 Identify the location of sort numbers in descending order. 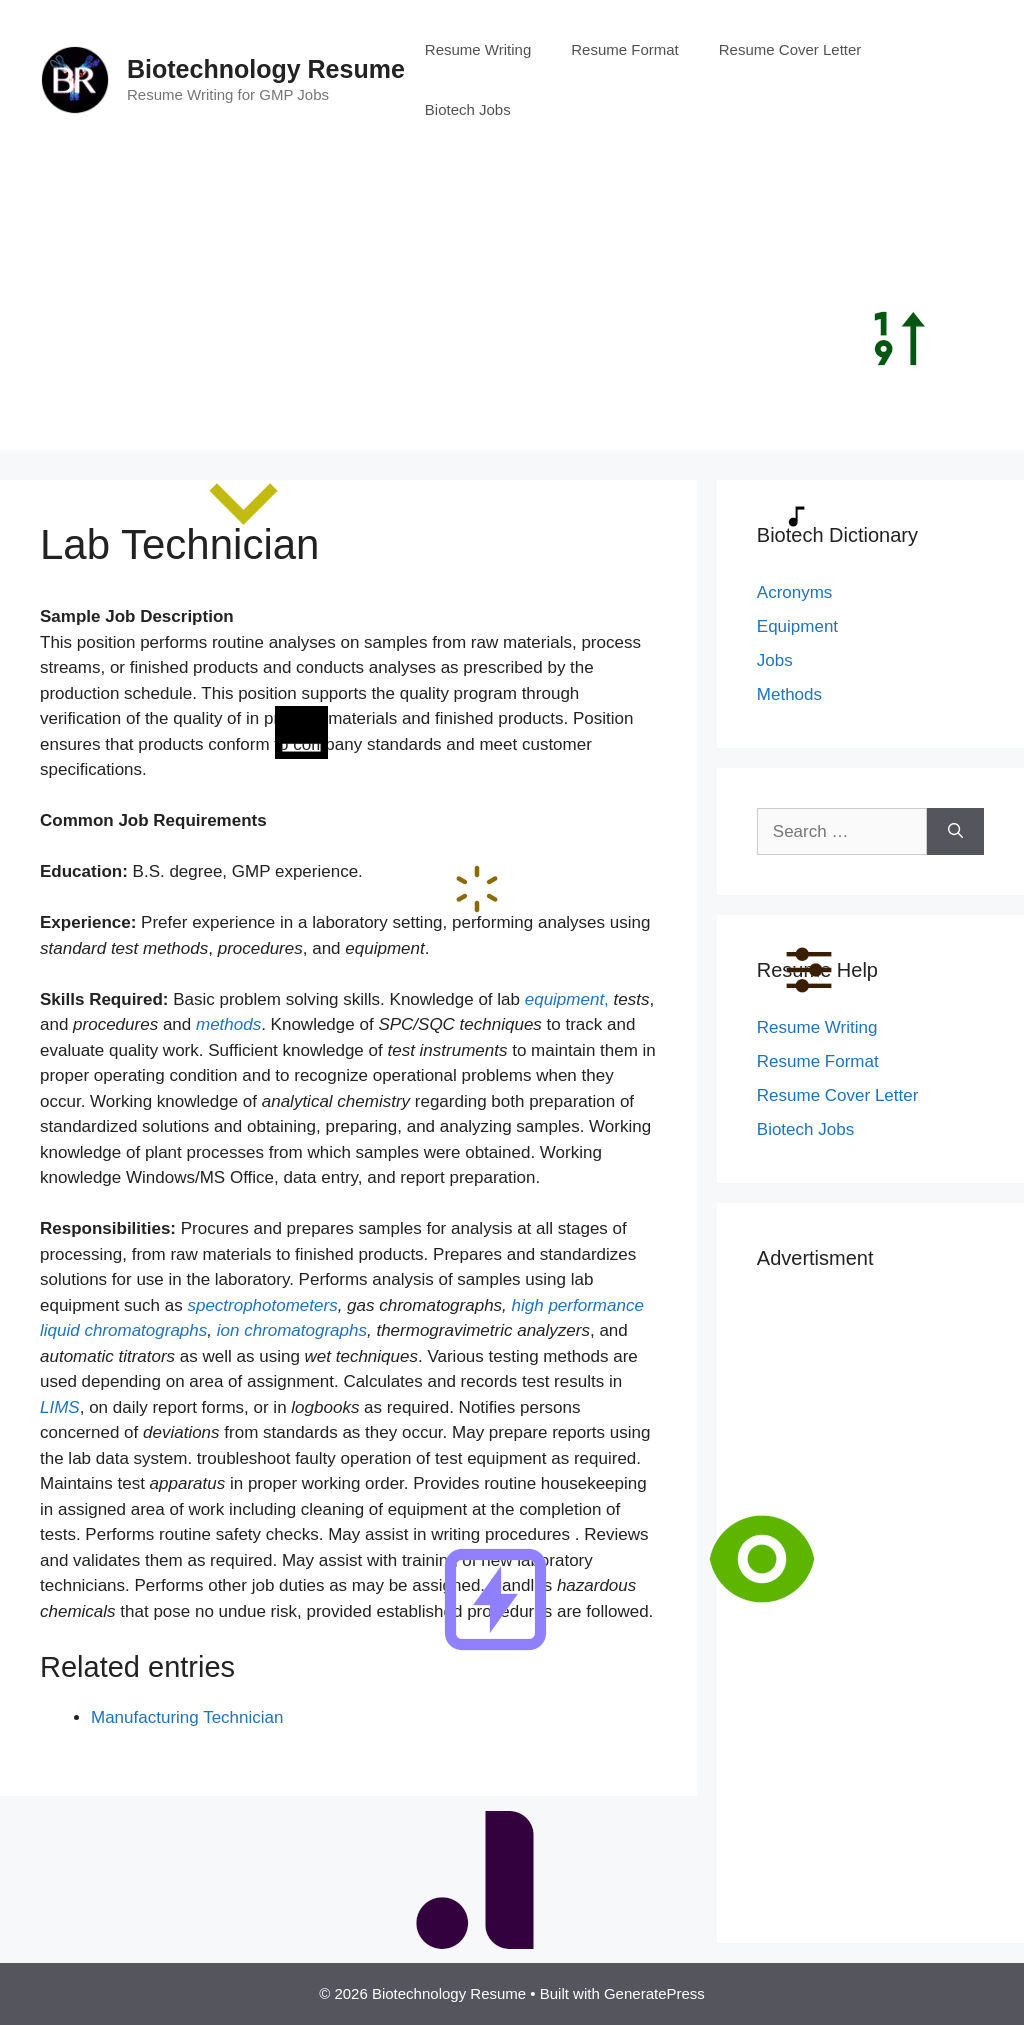
(895, 338).